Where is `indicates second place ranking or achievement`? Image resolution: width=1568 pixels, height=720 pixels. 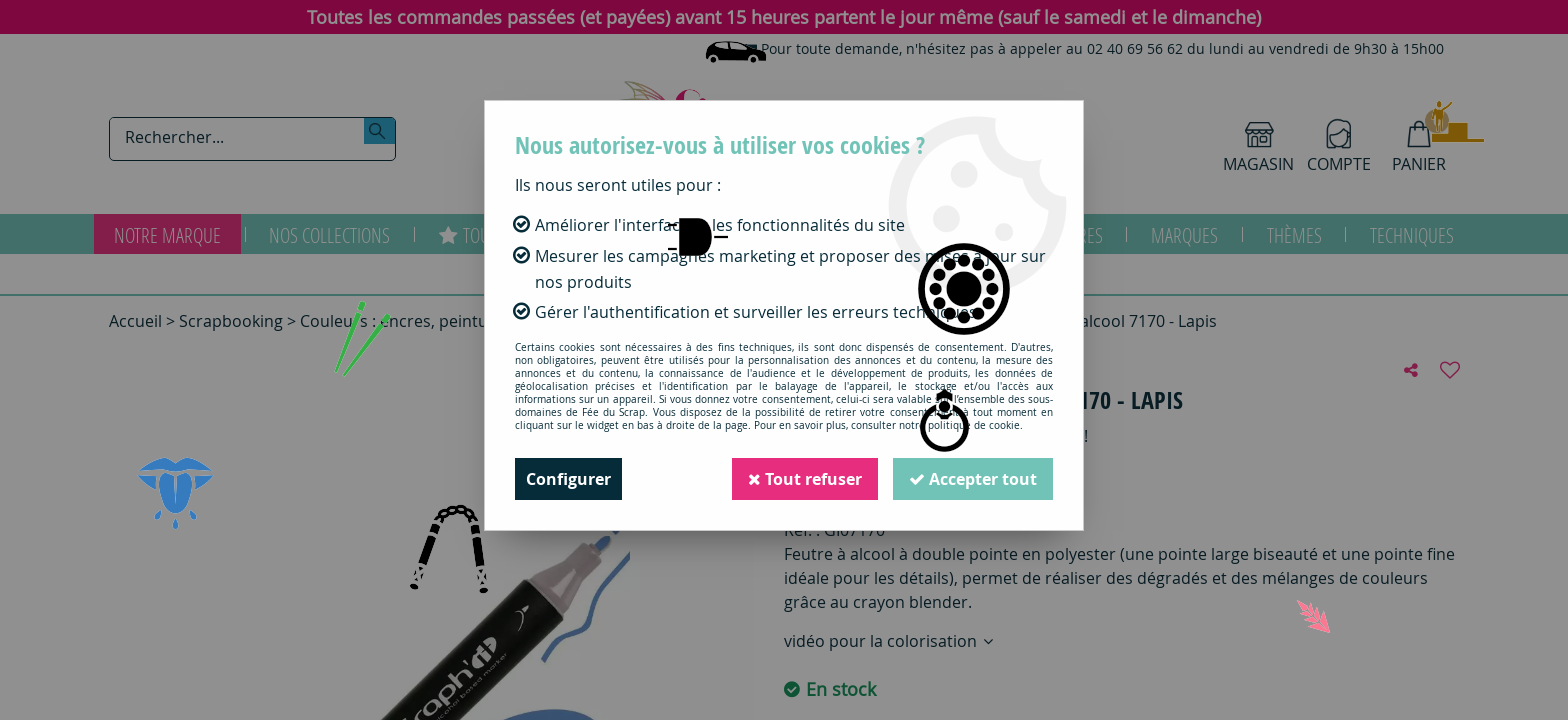
indicates second place ranking or achievement is located at coordinates (1458, 116).